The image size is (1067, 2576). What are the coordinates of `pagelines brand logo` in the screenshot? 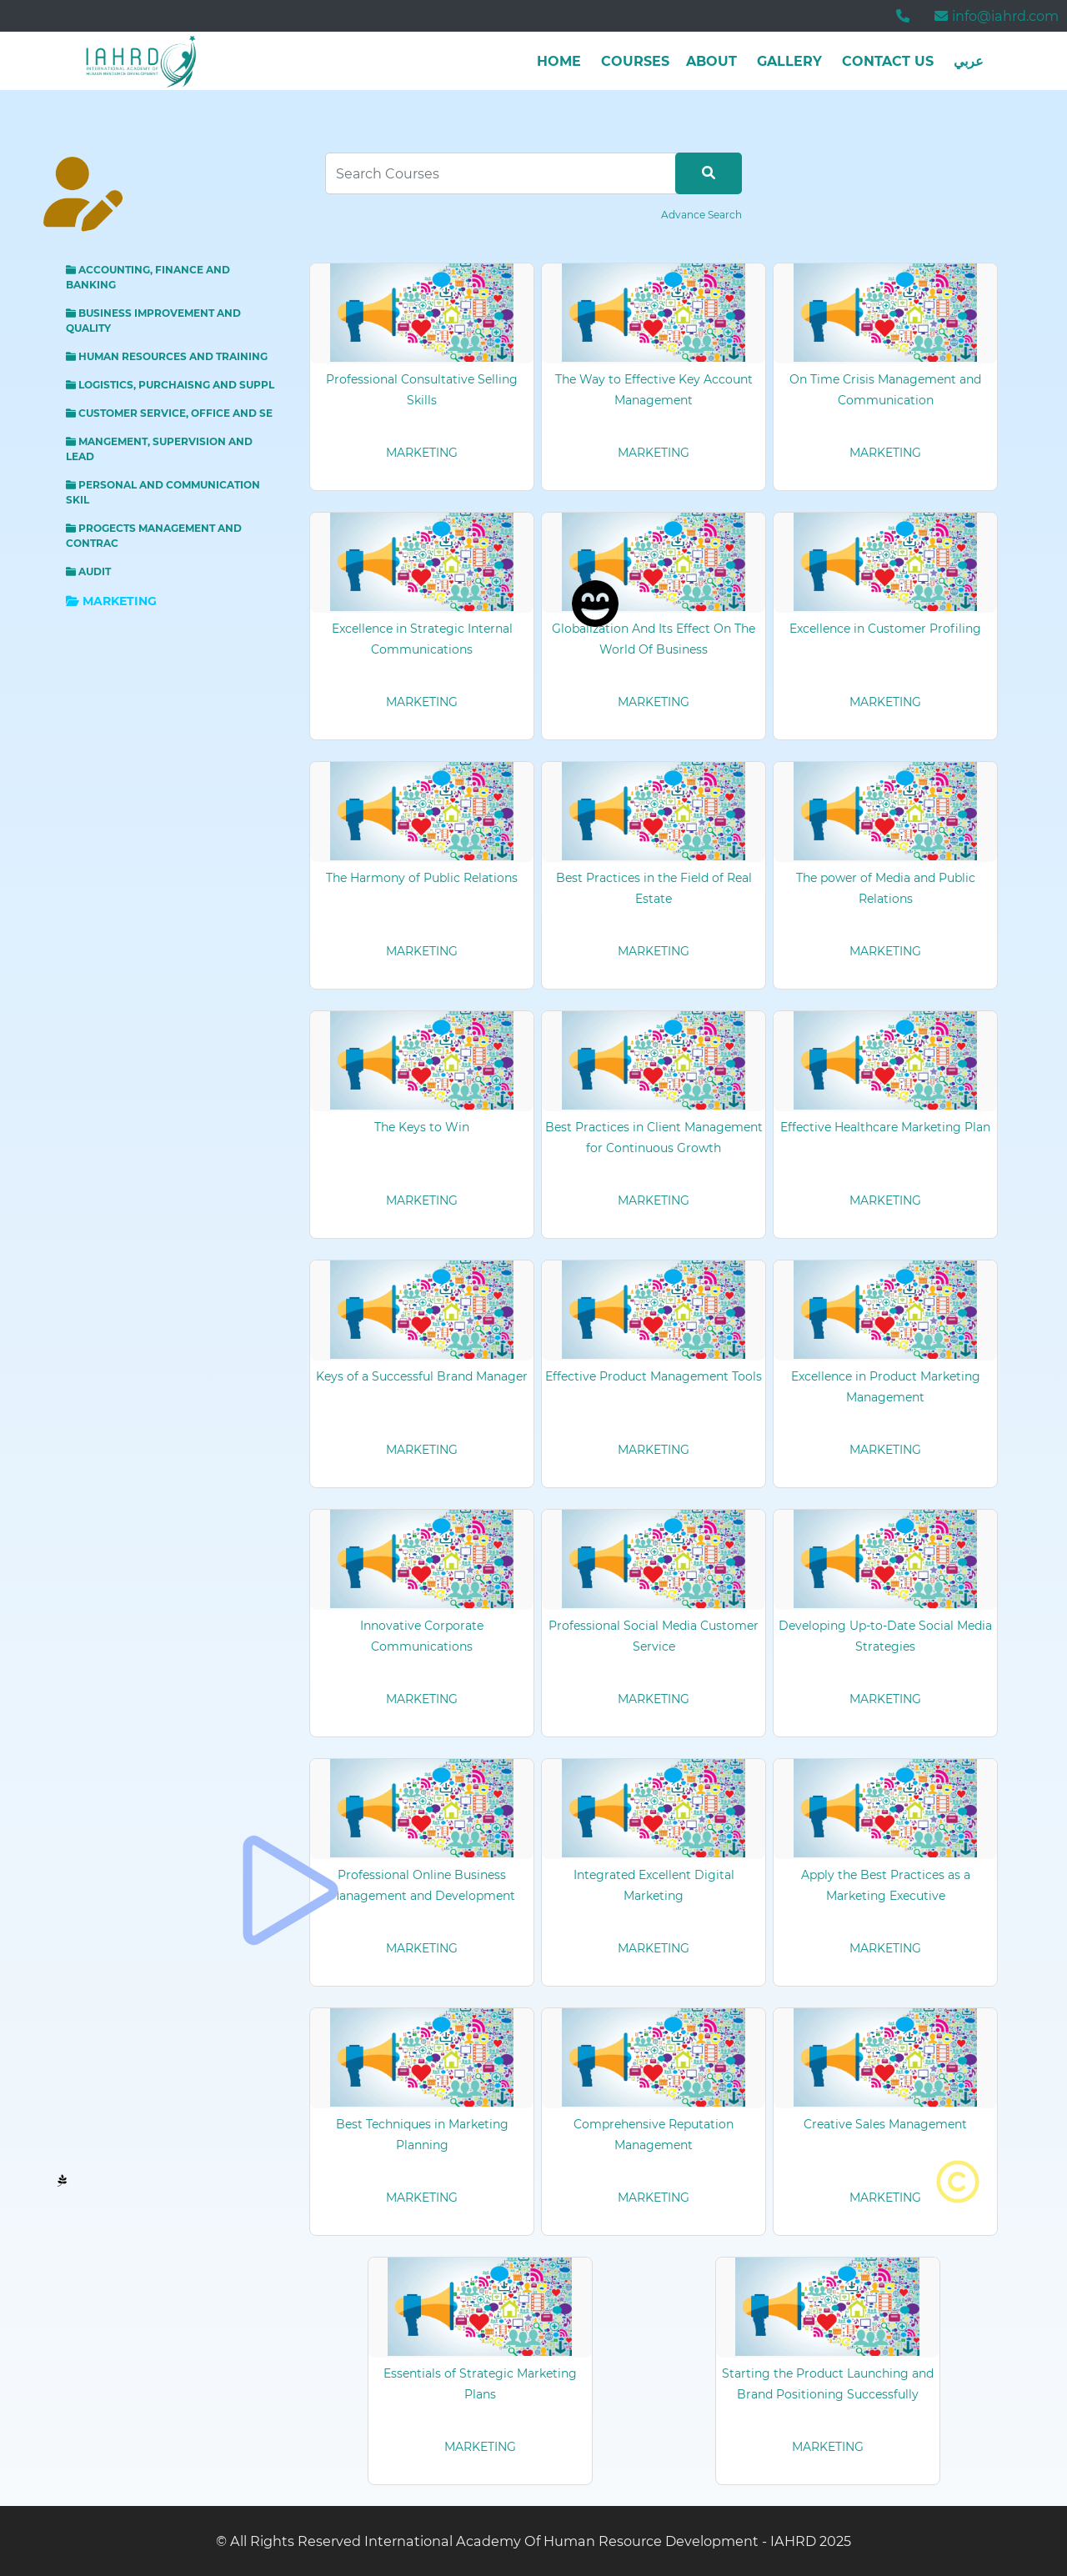 It's located at (62, 2180).